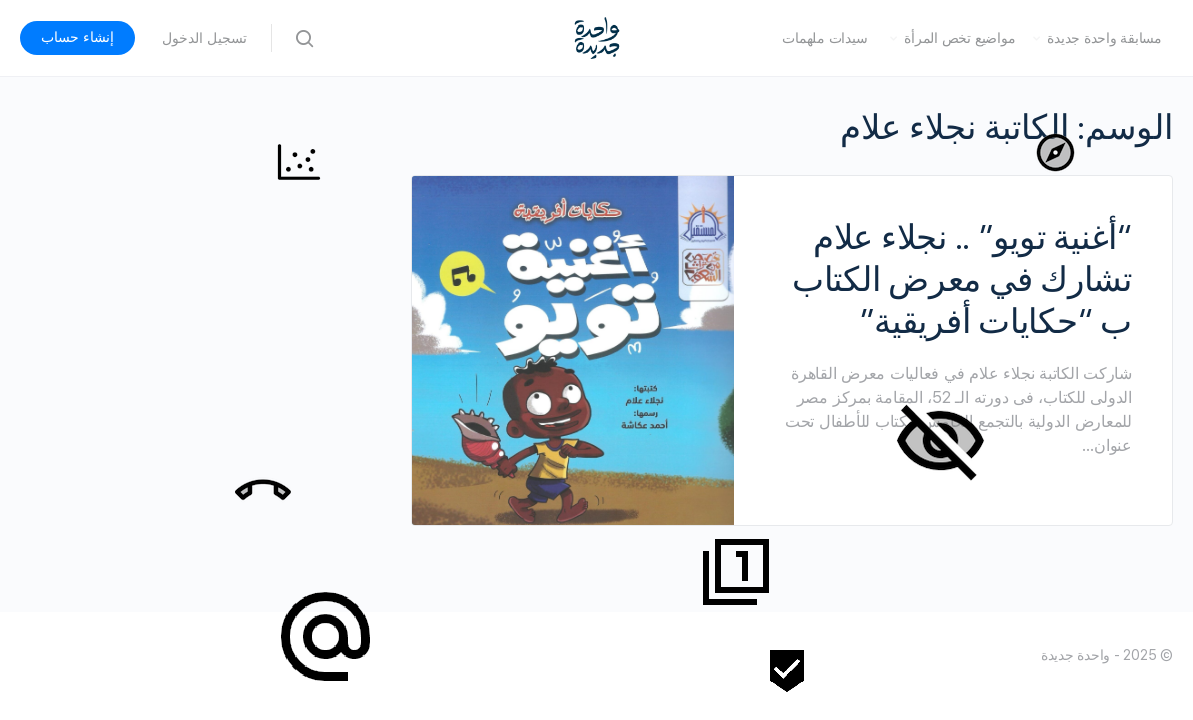 The height and width of the screenshot is (720, 1193). Describe the element at coordinates (263, 491) in the screenshot. I see `end the current phone call` at that location.